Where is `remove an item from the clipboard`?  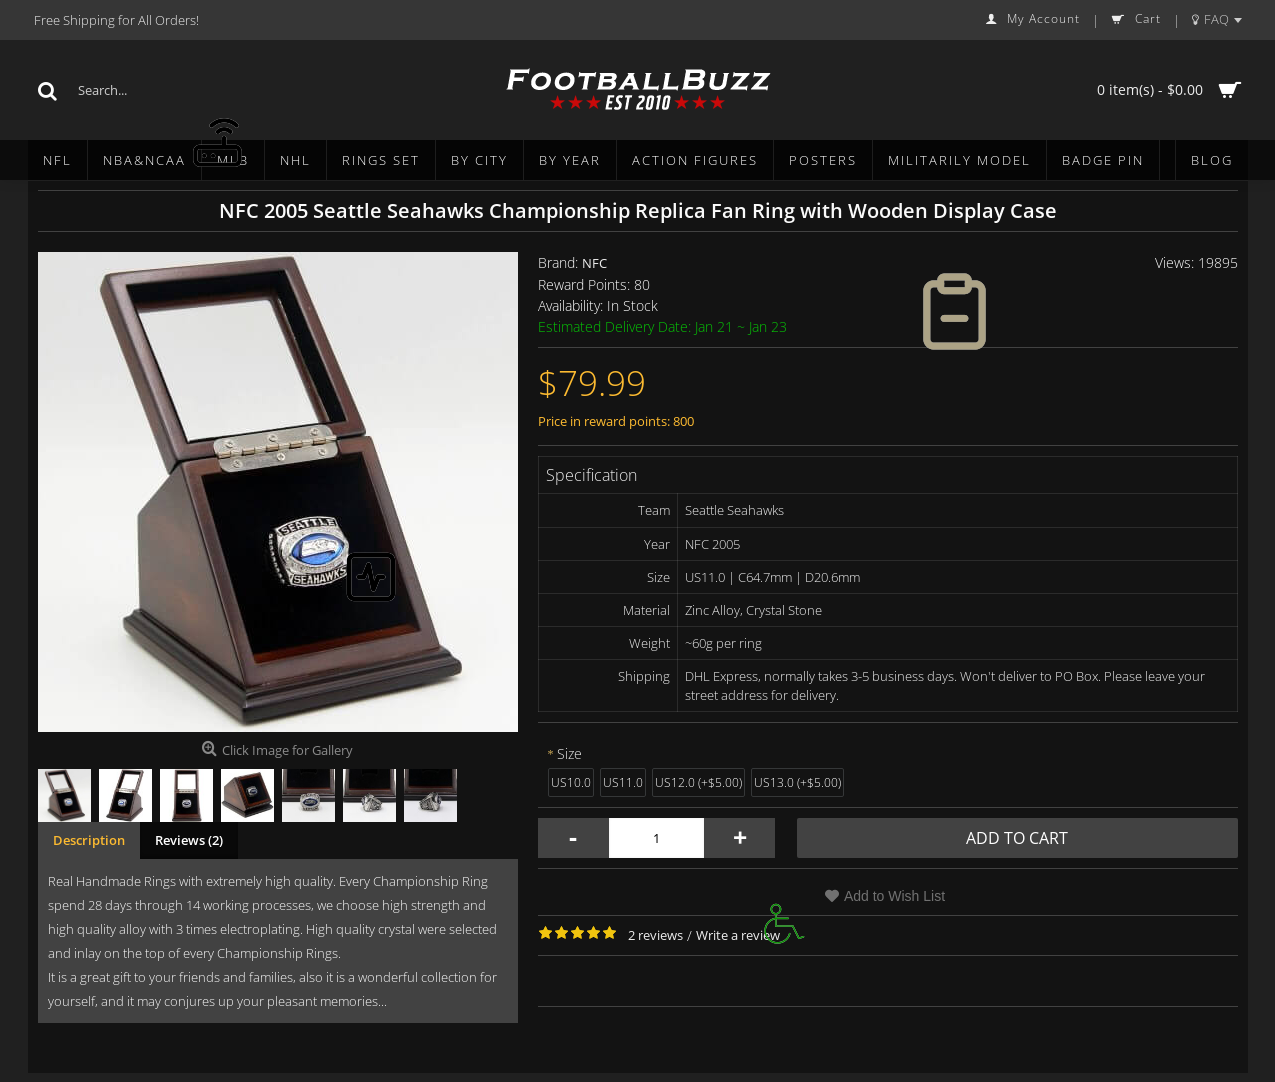 remove an item from the clipboard is located at coordinates (954, 311).